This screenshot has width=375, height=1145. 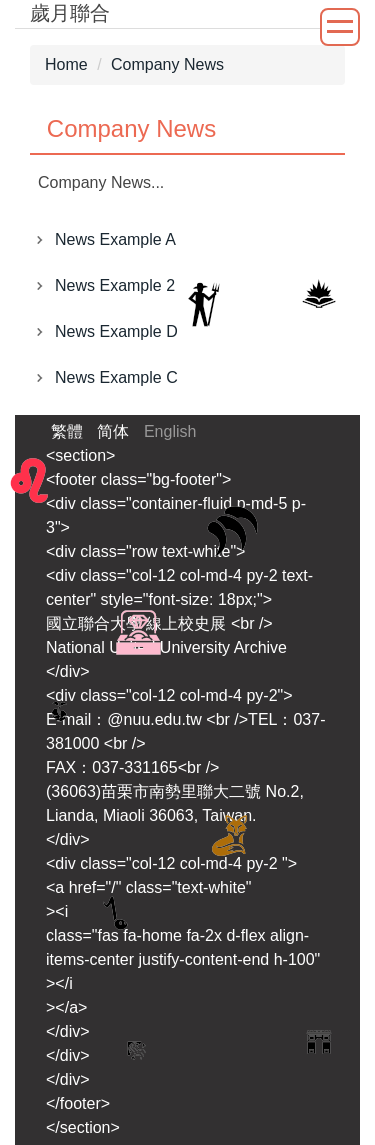 I want to click on represents the leo zodiac sign, so click(x=29, y=480).